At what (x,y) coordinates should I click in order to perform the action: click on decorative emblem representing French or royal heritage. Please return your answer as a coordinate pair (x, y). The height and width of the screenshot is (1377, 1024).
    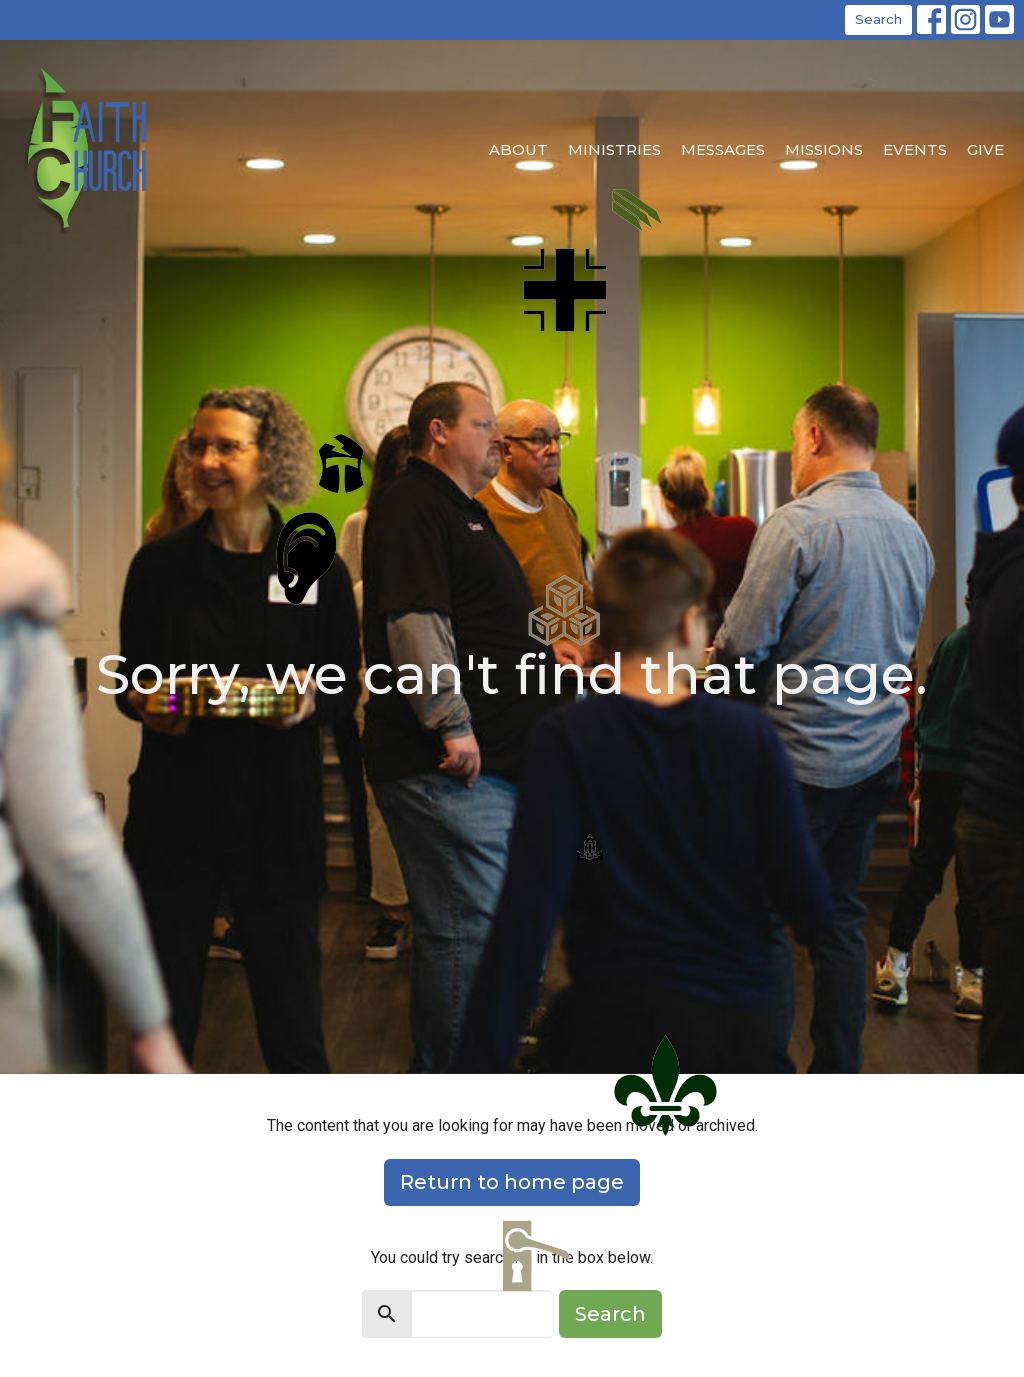
    Looking at the image, I should click on (665, 1085).